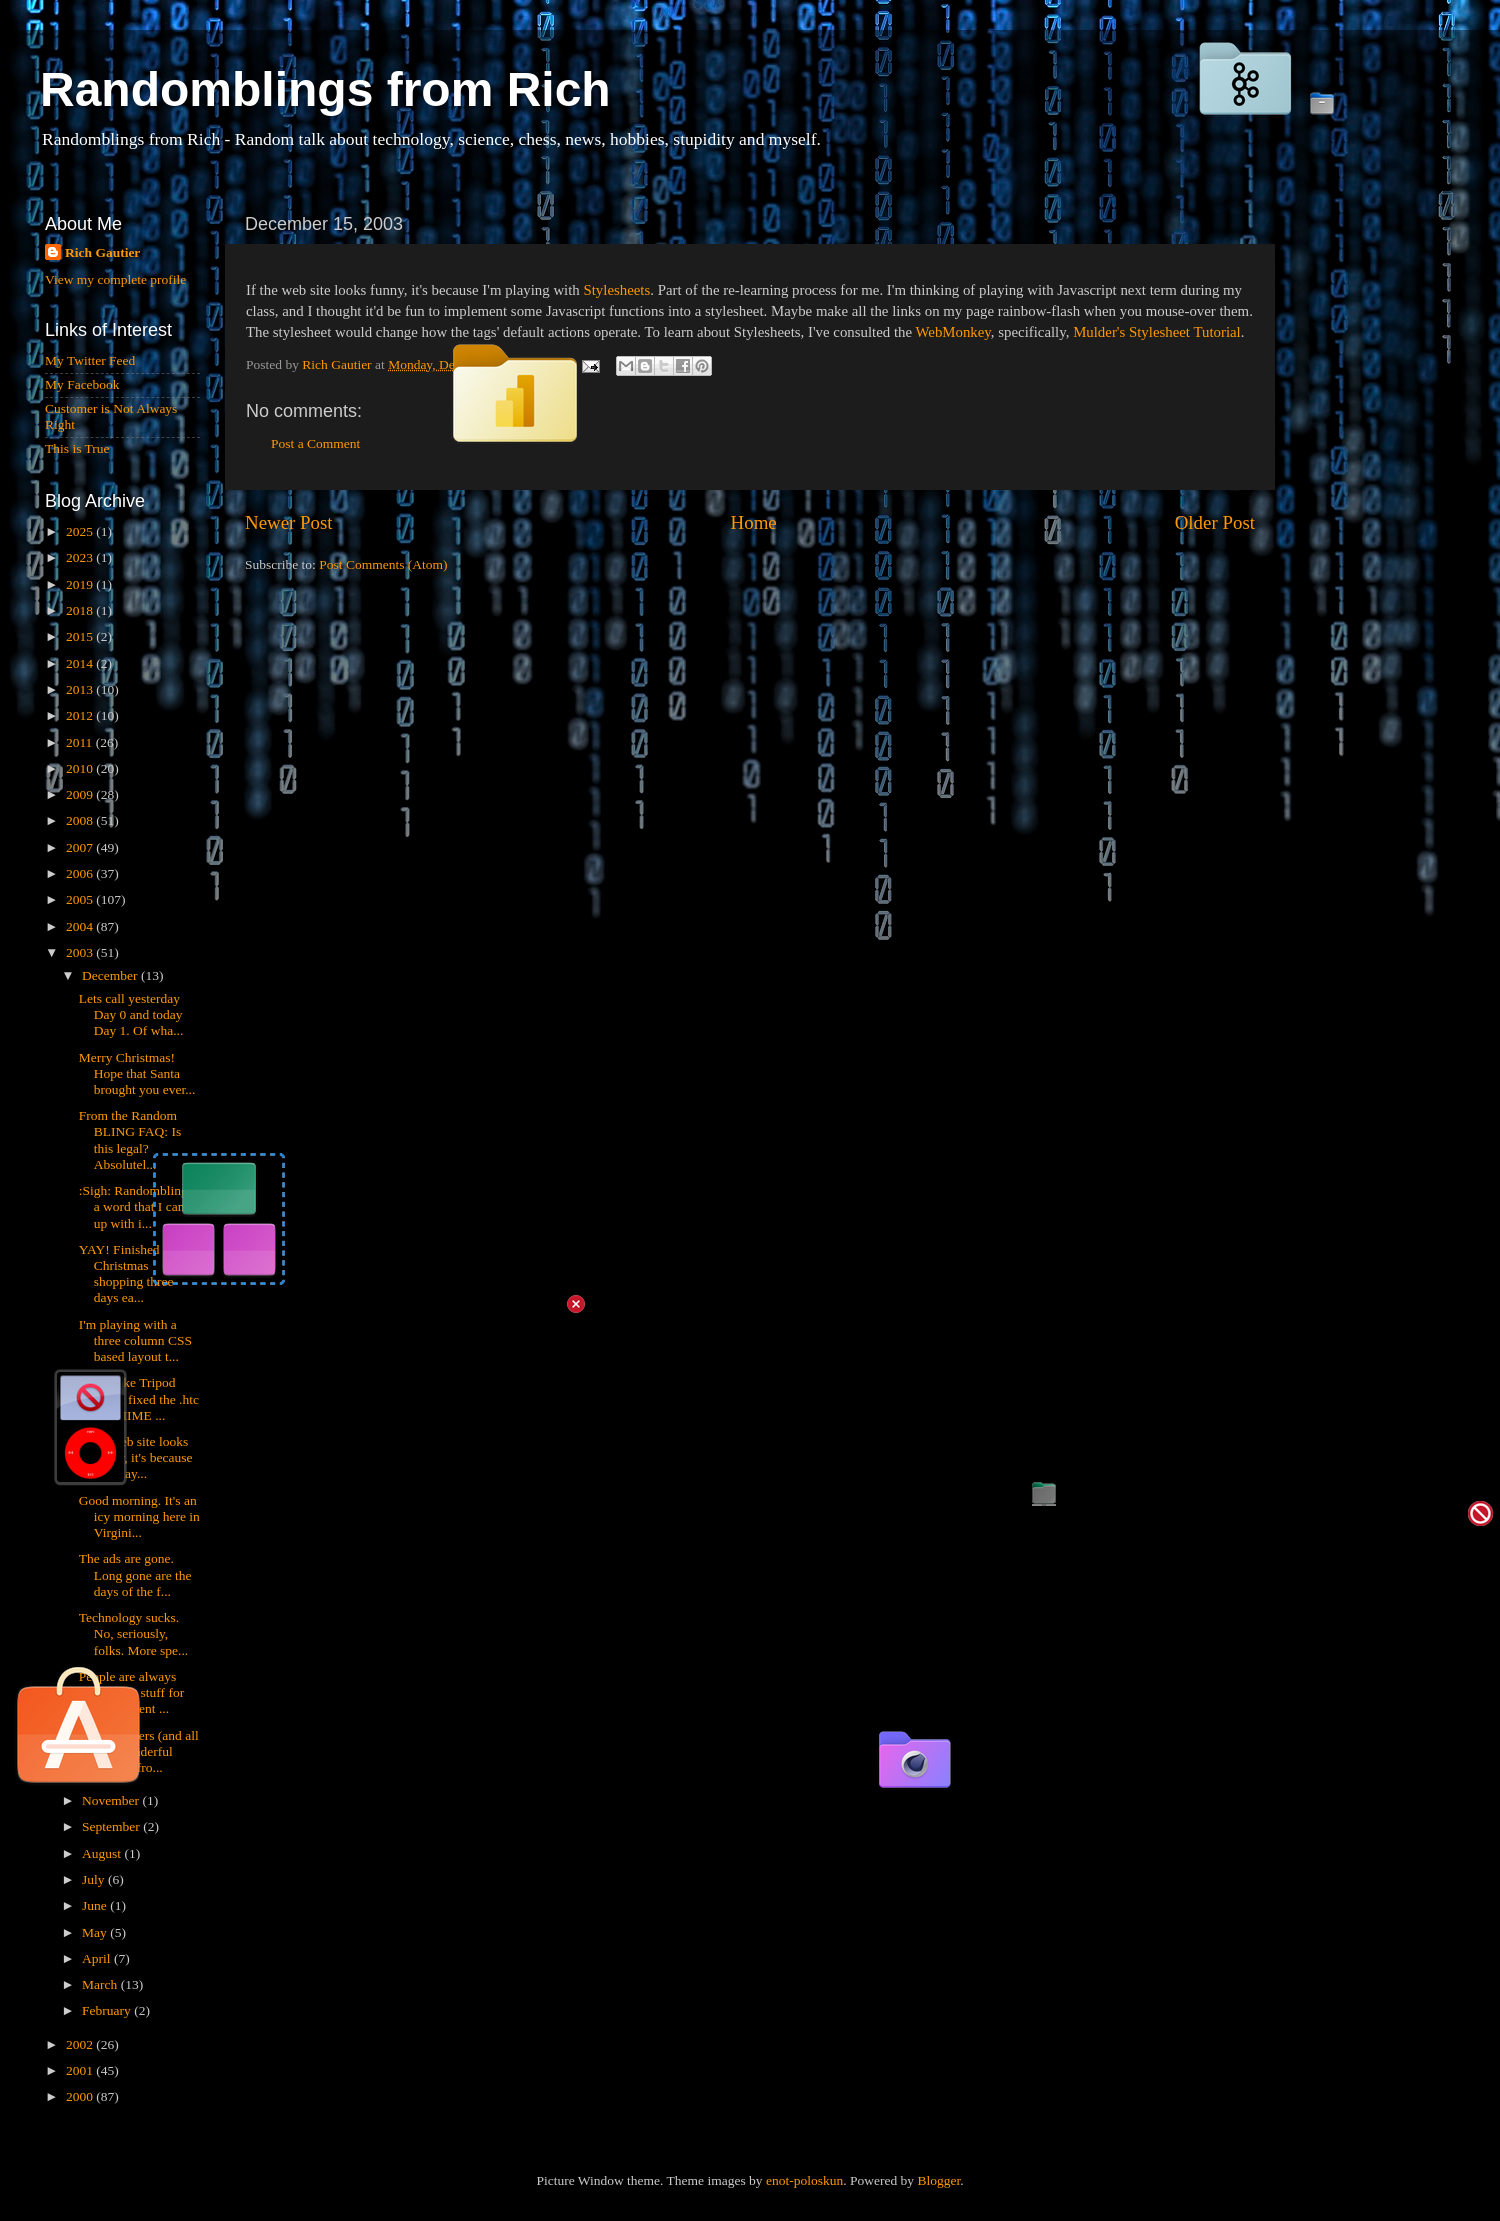 The image size is (1500, 2221). What do you see at coordinates (514, 396) in the screenshot?
I see `open folder containing Power BI files` at bounding box center [514, 396].